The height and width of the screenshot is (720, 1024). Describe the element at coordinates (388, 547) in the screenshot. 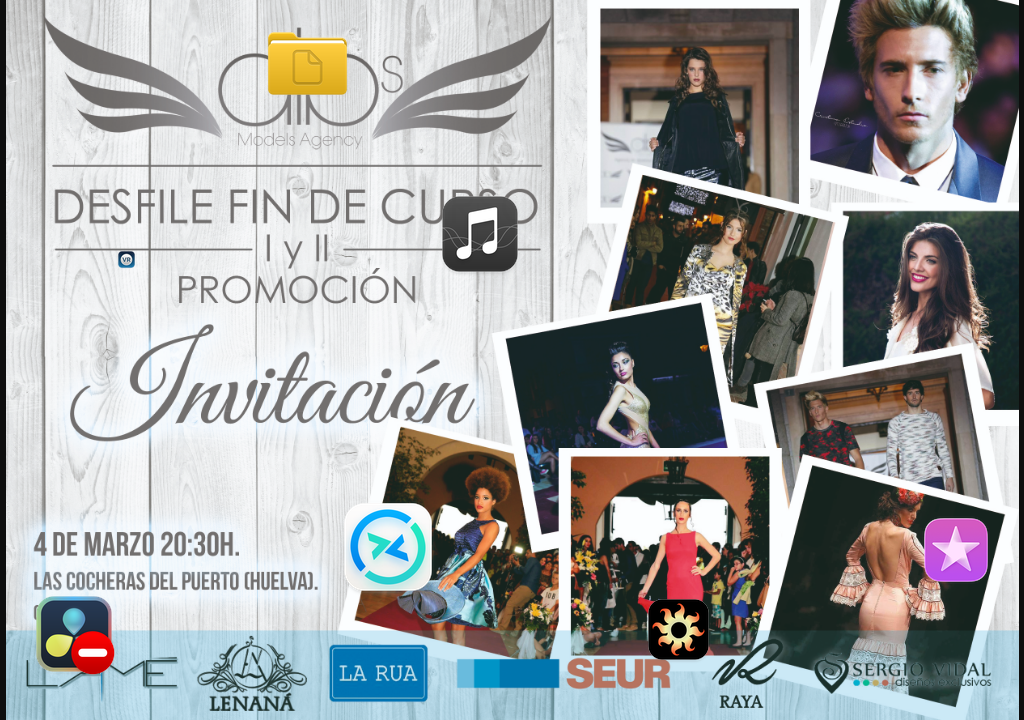

I see `launch remmina remote desktop client` at that location.